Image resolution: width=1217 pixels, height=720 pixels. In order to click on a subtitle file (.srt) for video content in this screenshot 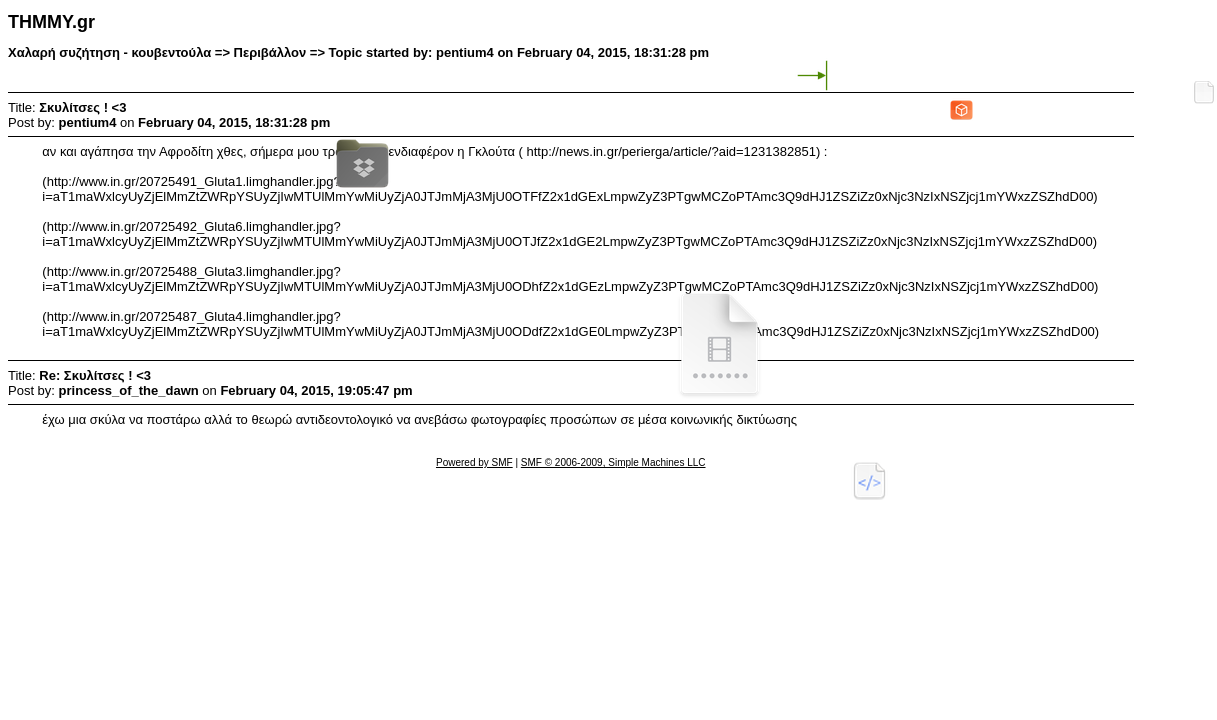, I will do `click(719, 345)`.